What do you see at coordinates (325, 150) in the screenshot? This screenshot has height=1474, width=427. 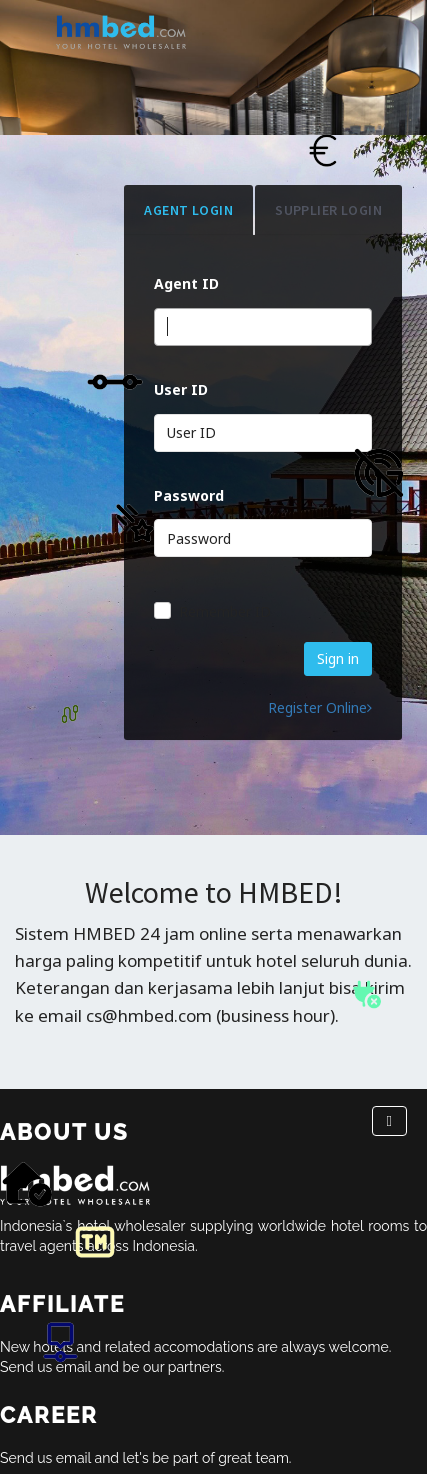 I see `view prices in euros` at bounding box center [325, 150].